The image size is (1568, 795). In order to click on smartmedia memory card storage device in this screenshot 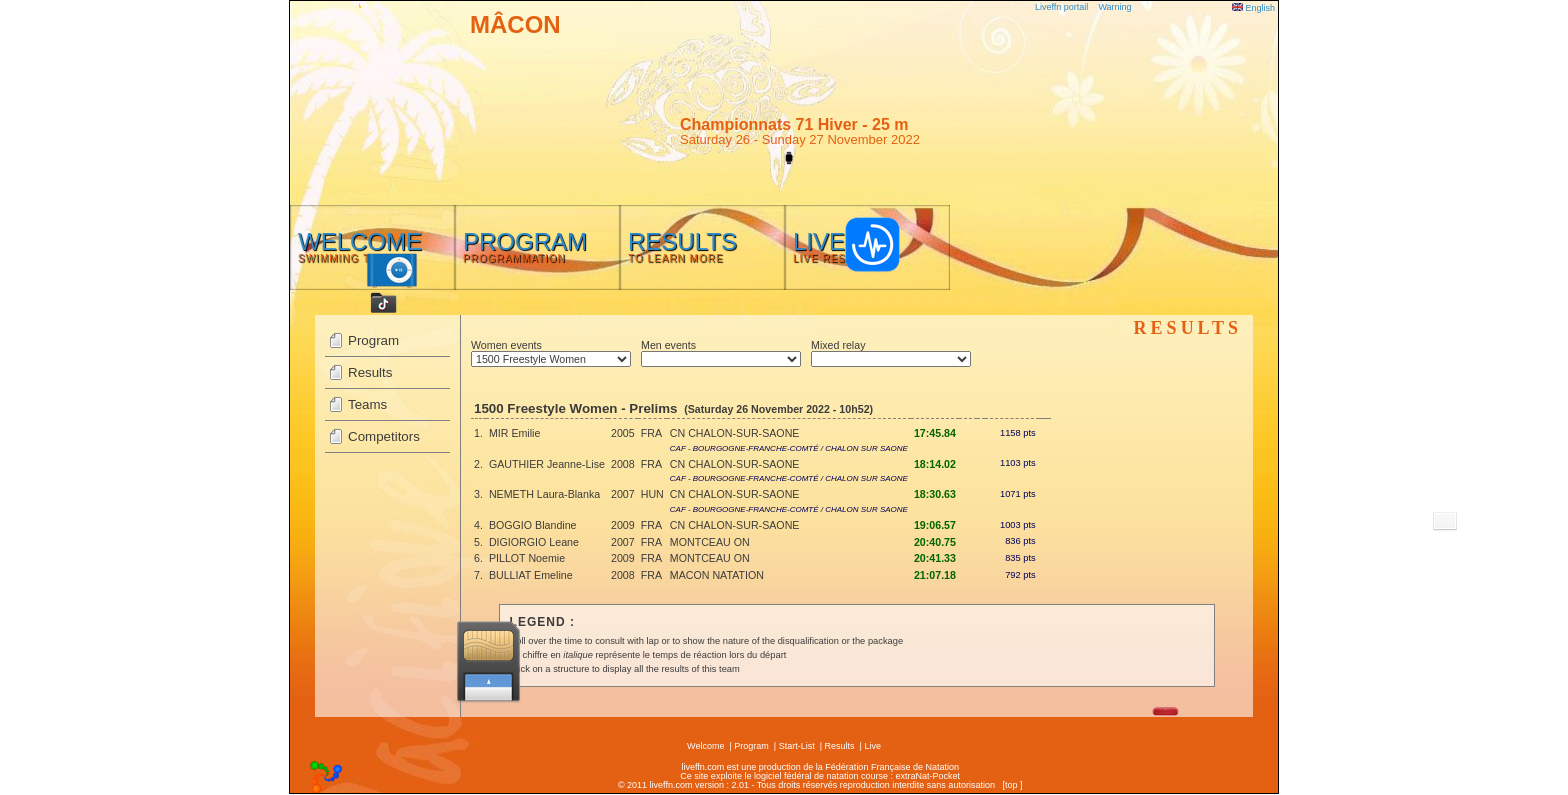, I will do `click(488, 662)`.